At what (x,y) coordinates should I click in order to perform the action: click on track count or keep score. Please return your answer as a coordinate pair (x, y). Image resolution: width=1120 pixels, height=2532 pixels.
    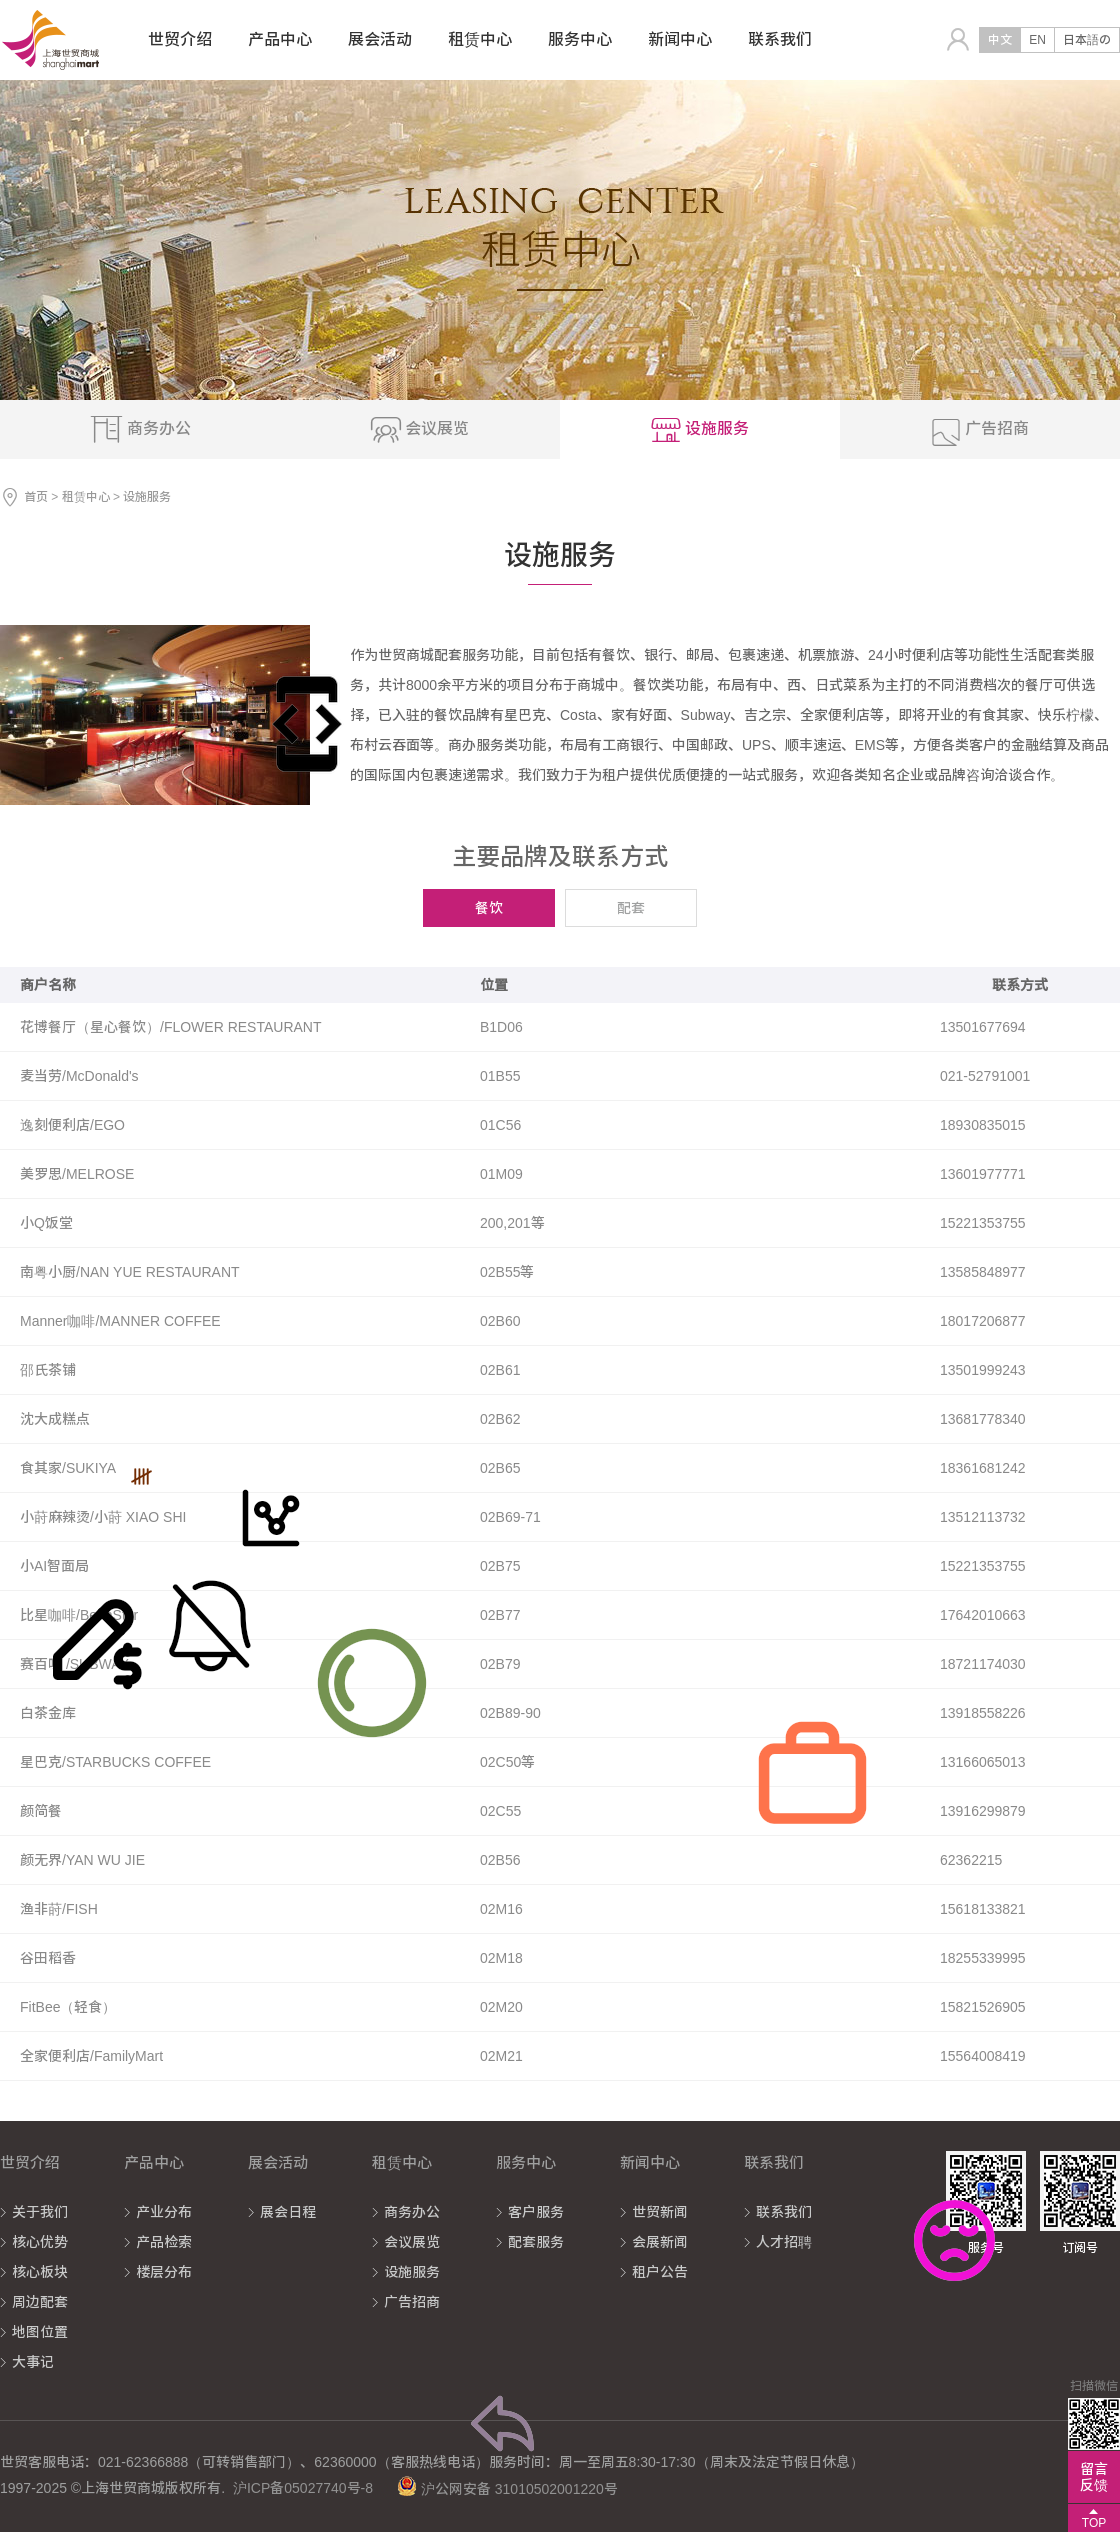
    Looking at the image, I should click on (141, 1476).